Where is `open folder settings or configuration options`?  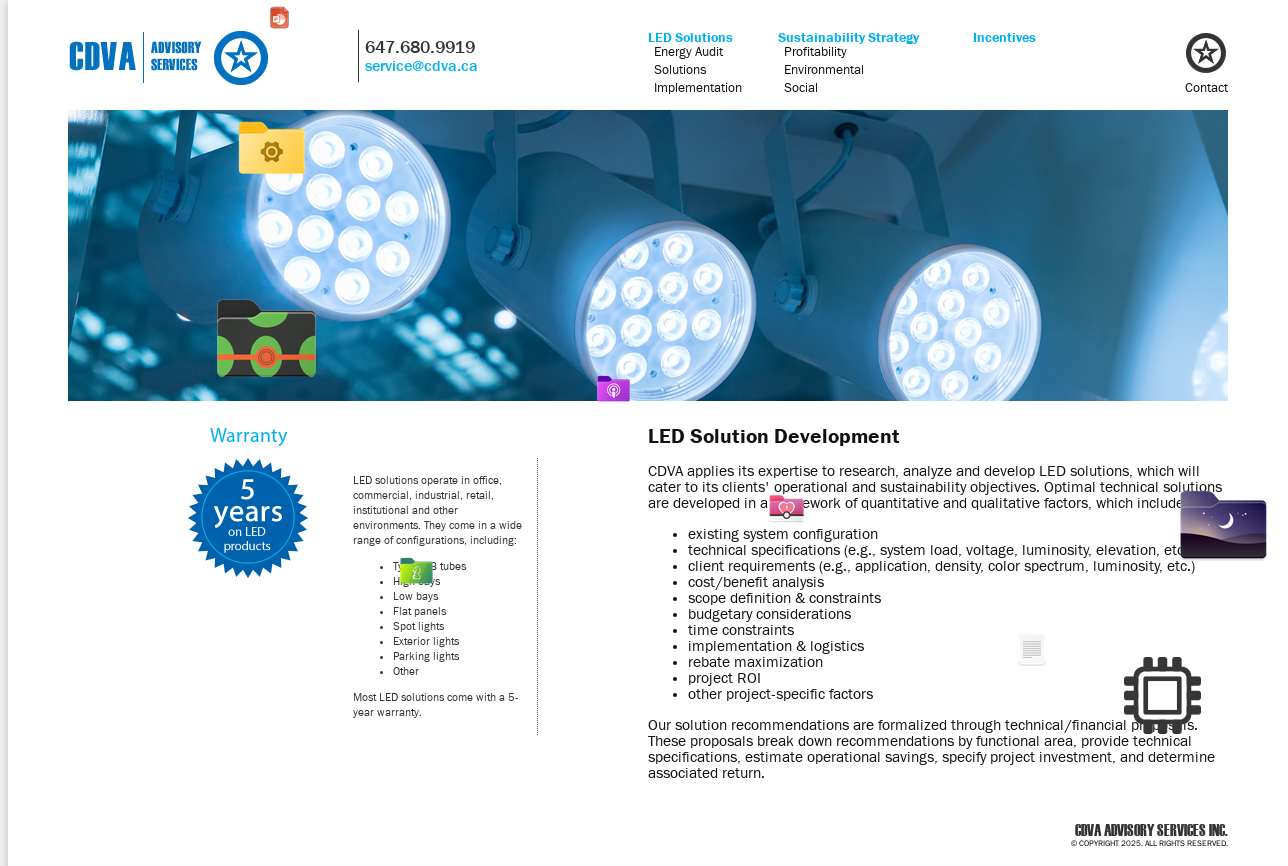
open folder settings or configuration options is located at coordinates (271, 149).